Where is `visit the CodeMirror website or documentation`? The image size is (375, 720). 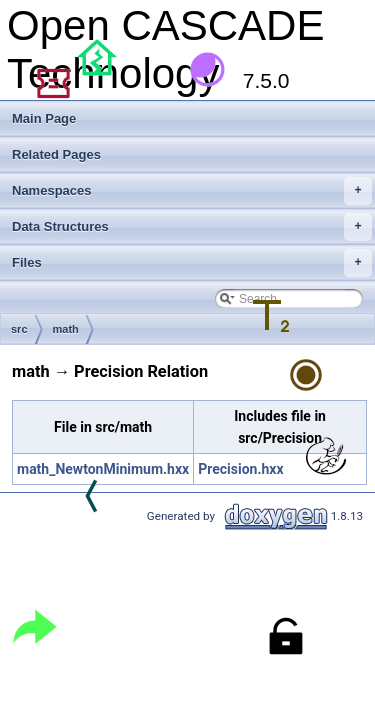
visit the CodeMirror website or documentation is located at coordinates (326, 456).